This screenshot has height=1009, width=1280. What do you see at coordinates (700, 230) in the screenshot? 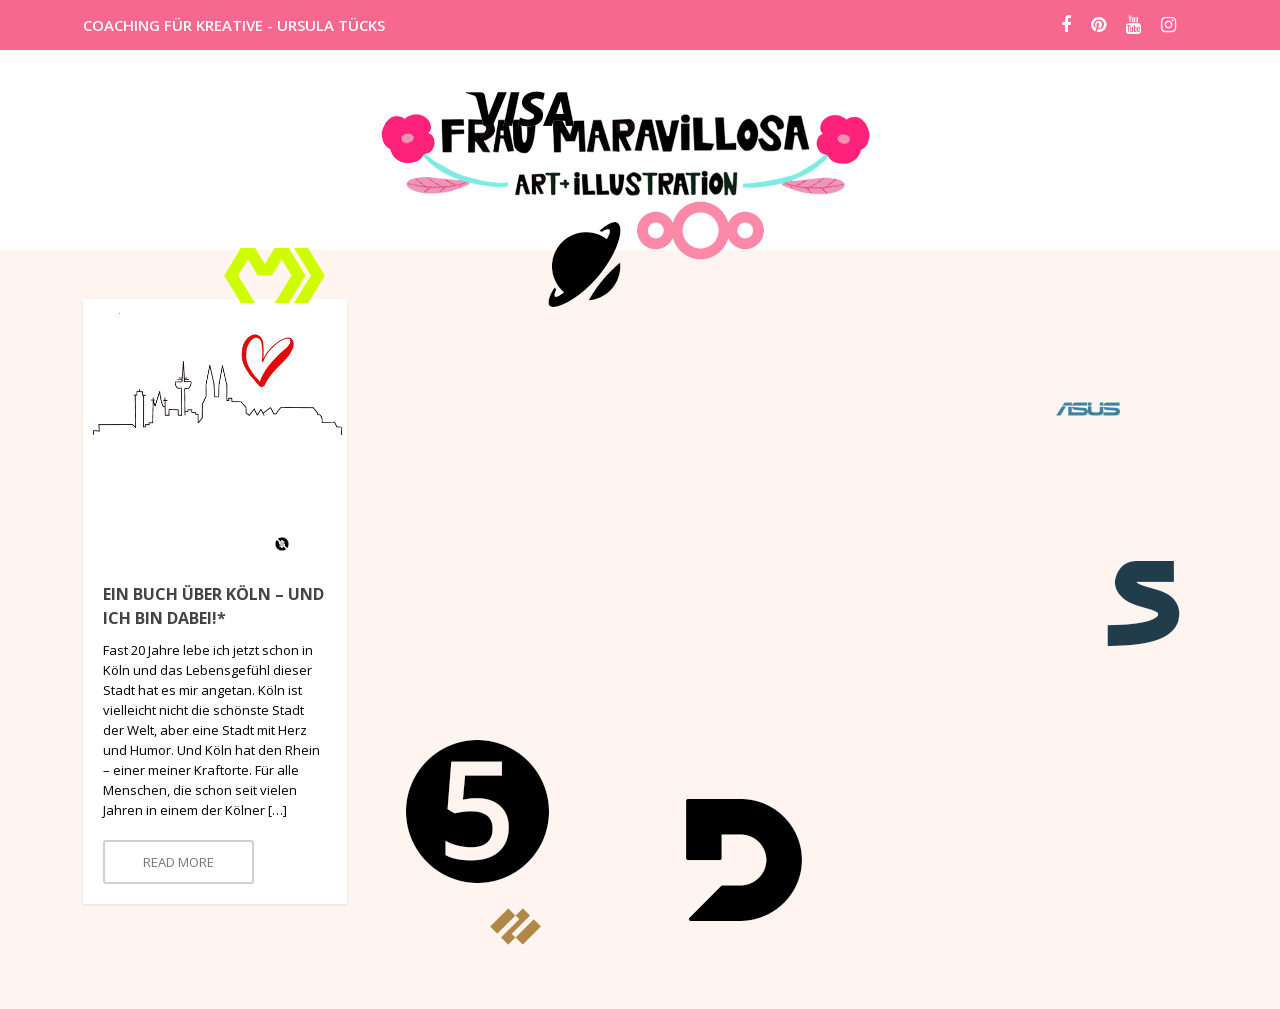
I see `open nextcloud app` at bounding box center [700, 230].